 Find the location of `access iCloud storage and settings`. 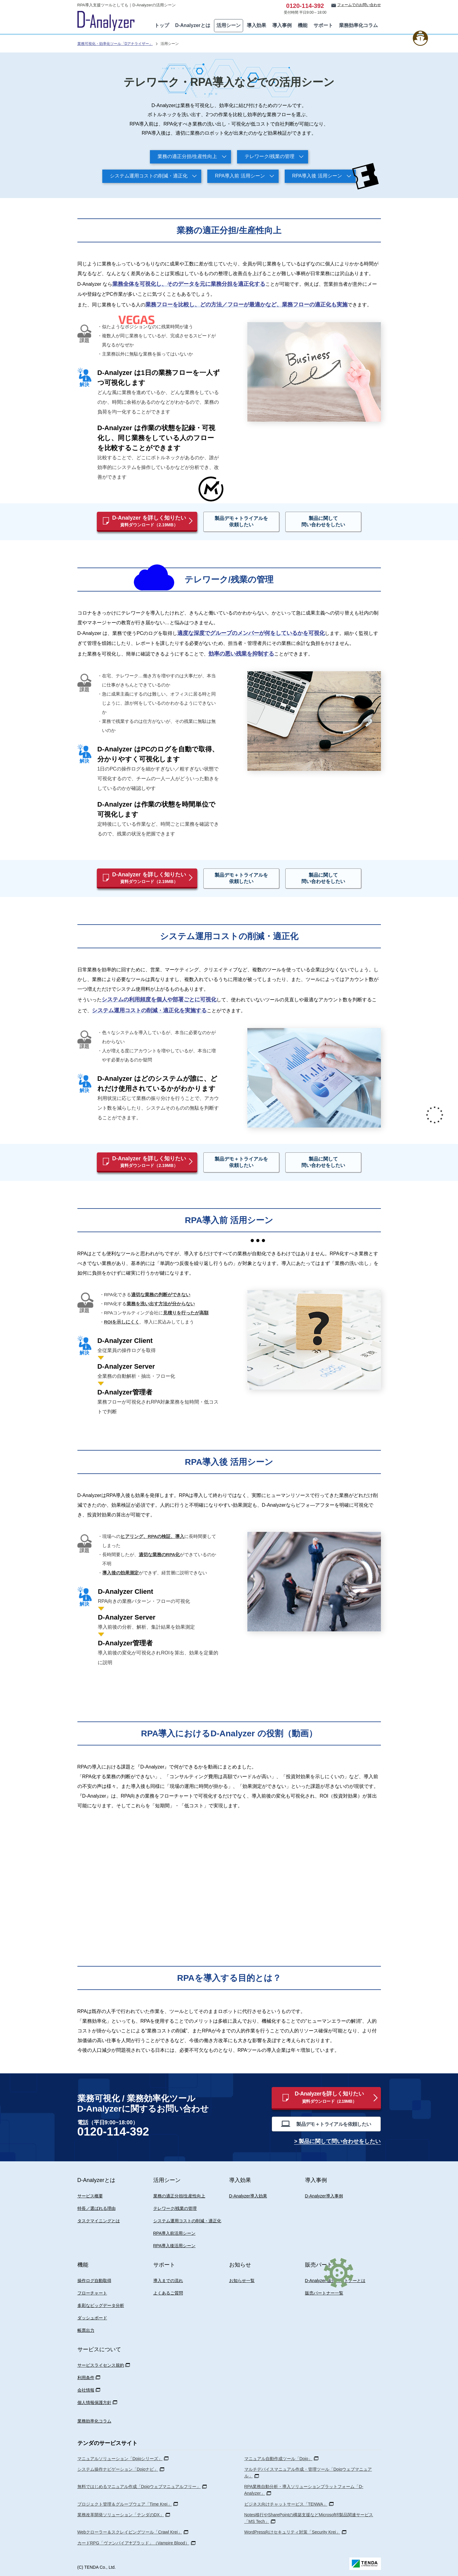

access iCloud storage and settings is located at coordinates (154, 577).